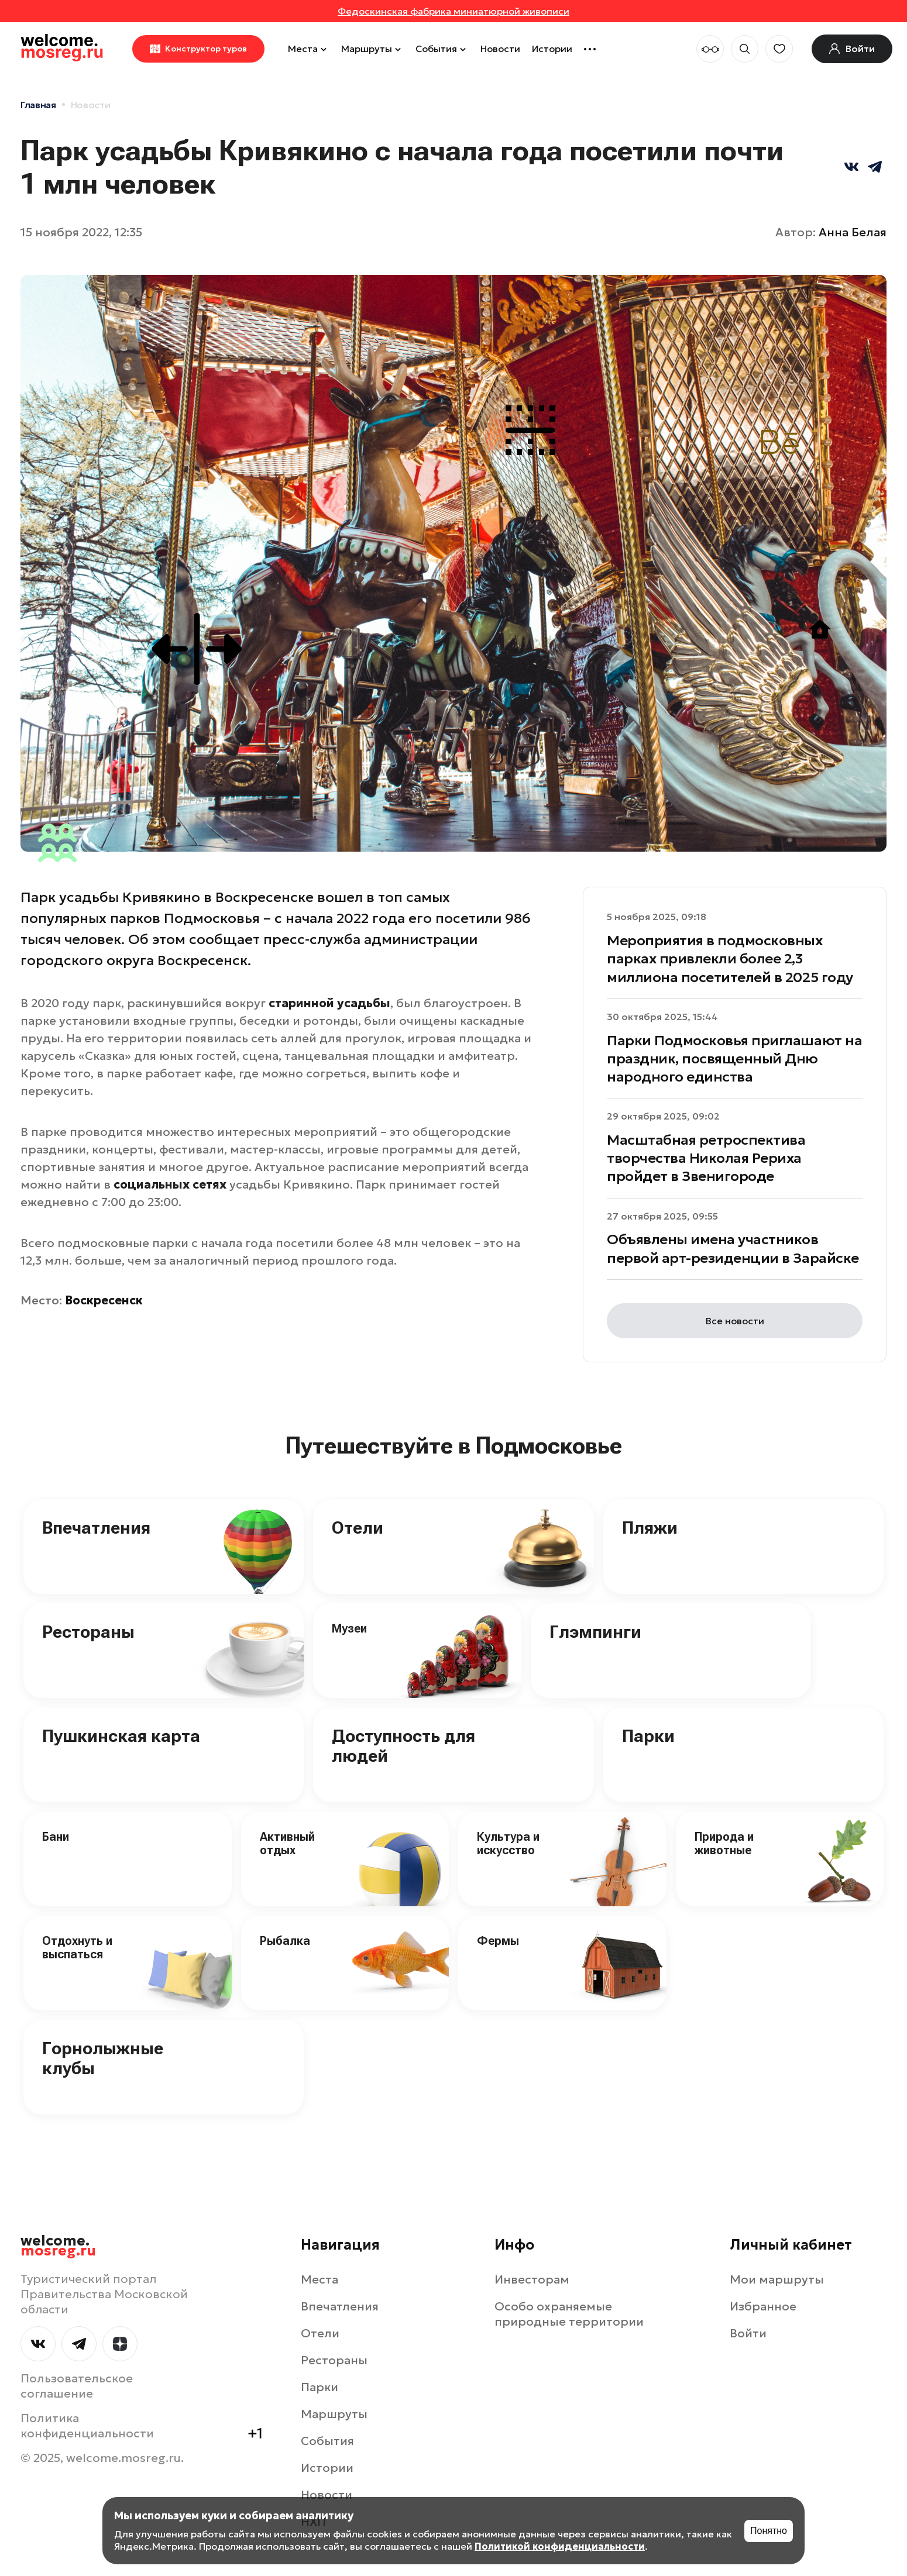 The width and height of the screenshot is (907, 2576). Describe the element at coordinates (255, 2433) in the screenshot. I see `increase exposure by one stop` at that location.